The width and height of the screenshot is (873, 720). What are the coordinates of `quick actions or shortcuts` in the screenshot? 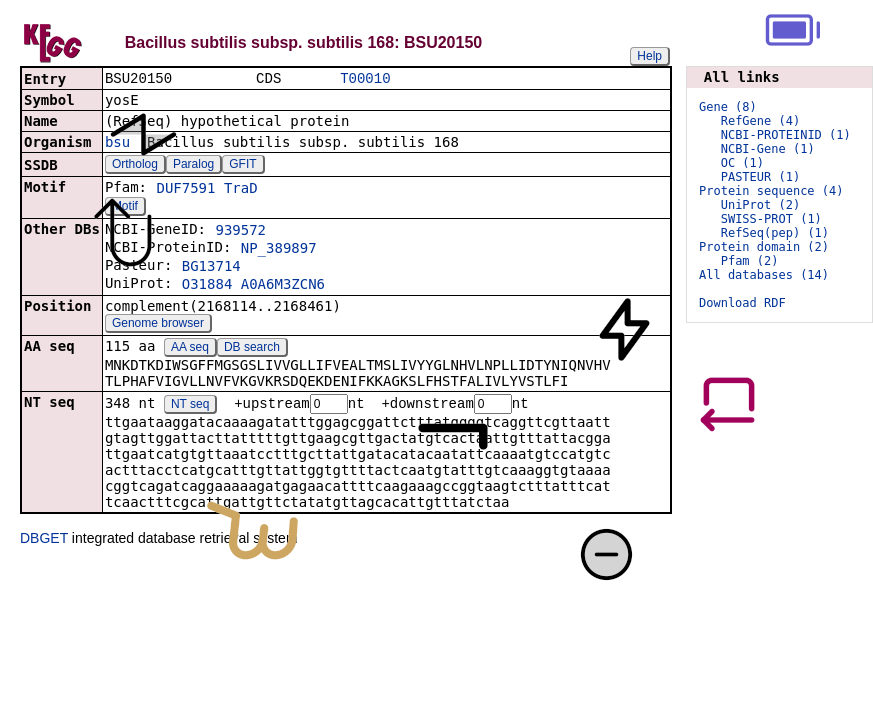 It's located at (624, 329).